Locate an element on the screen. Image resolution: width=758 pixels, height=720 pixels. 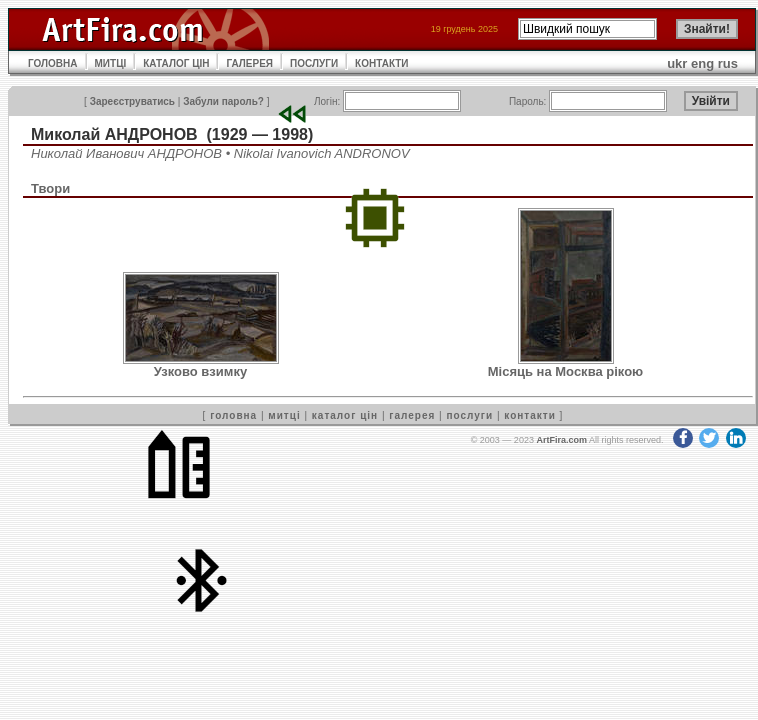
view CPU or processor information is located at coordinates (375, 218).